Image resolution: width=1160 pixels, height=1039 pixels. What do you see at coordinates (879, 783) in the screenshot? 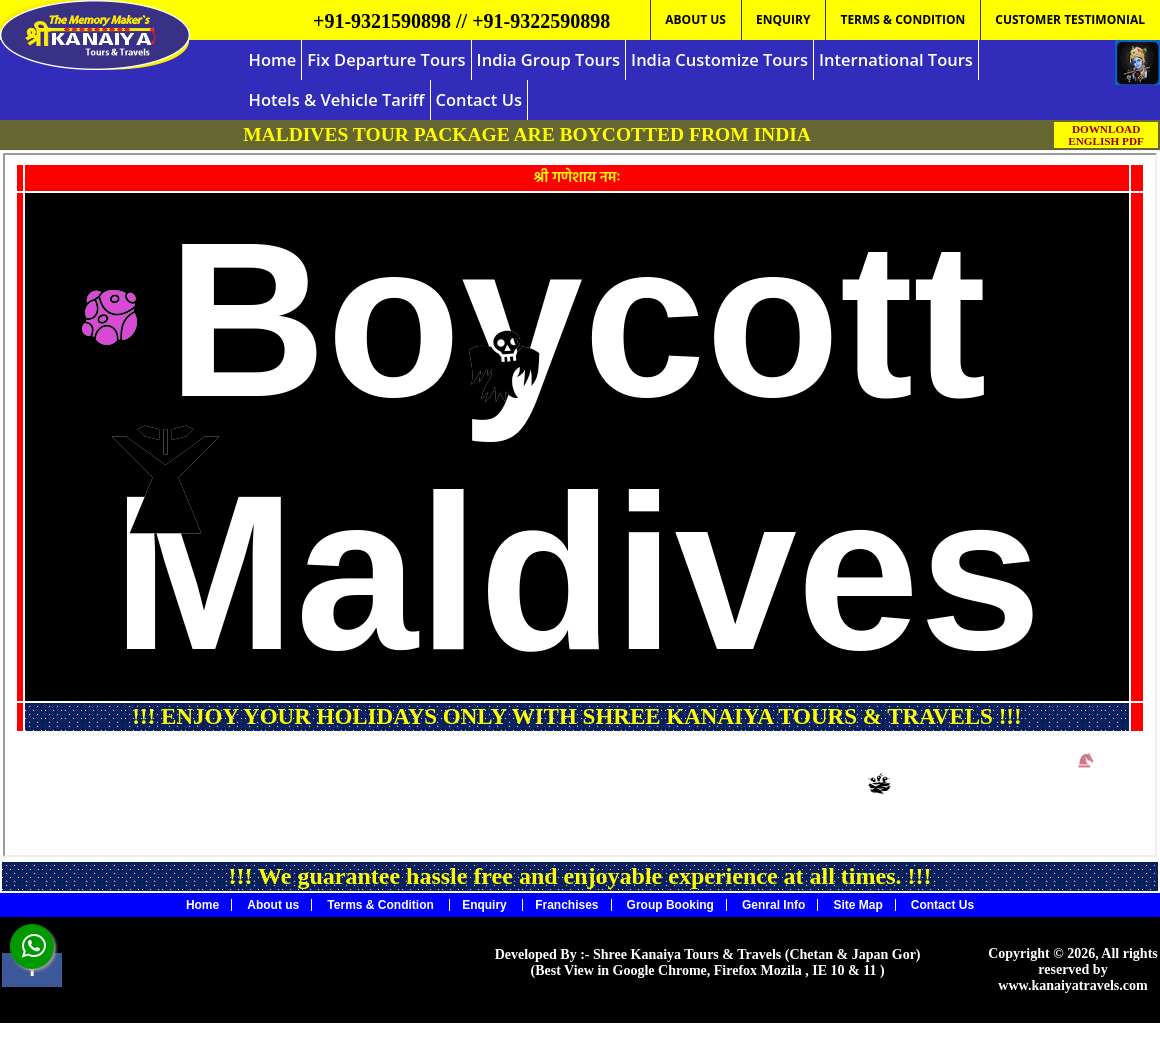
I see `view your nest or home feed` at bounding box center [879, 783].